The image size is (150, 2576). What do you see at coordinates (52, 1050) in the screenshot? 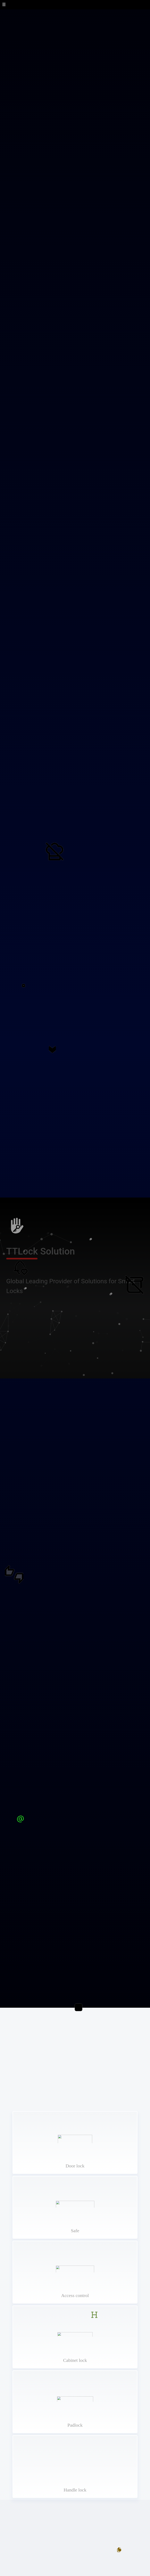
I see `expand content or show more options` at bounding box center [52, 1050].